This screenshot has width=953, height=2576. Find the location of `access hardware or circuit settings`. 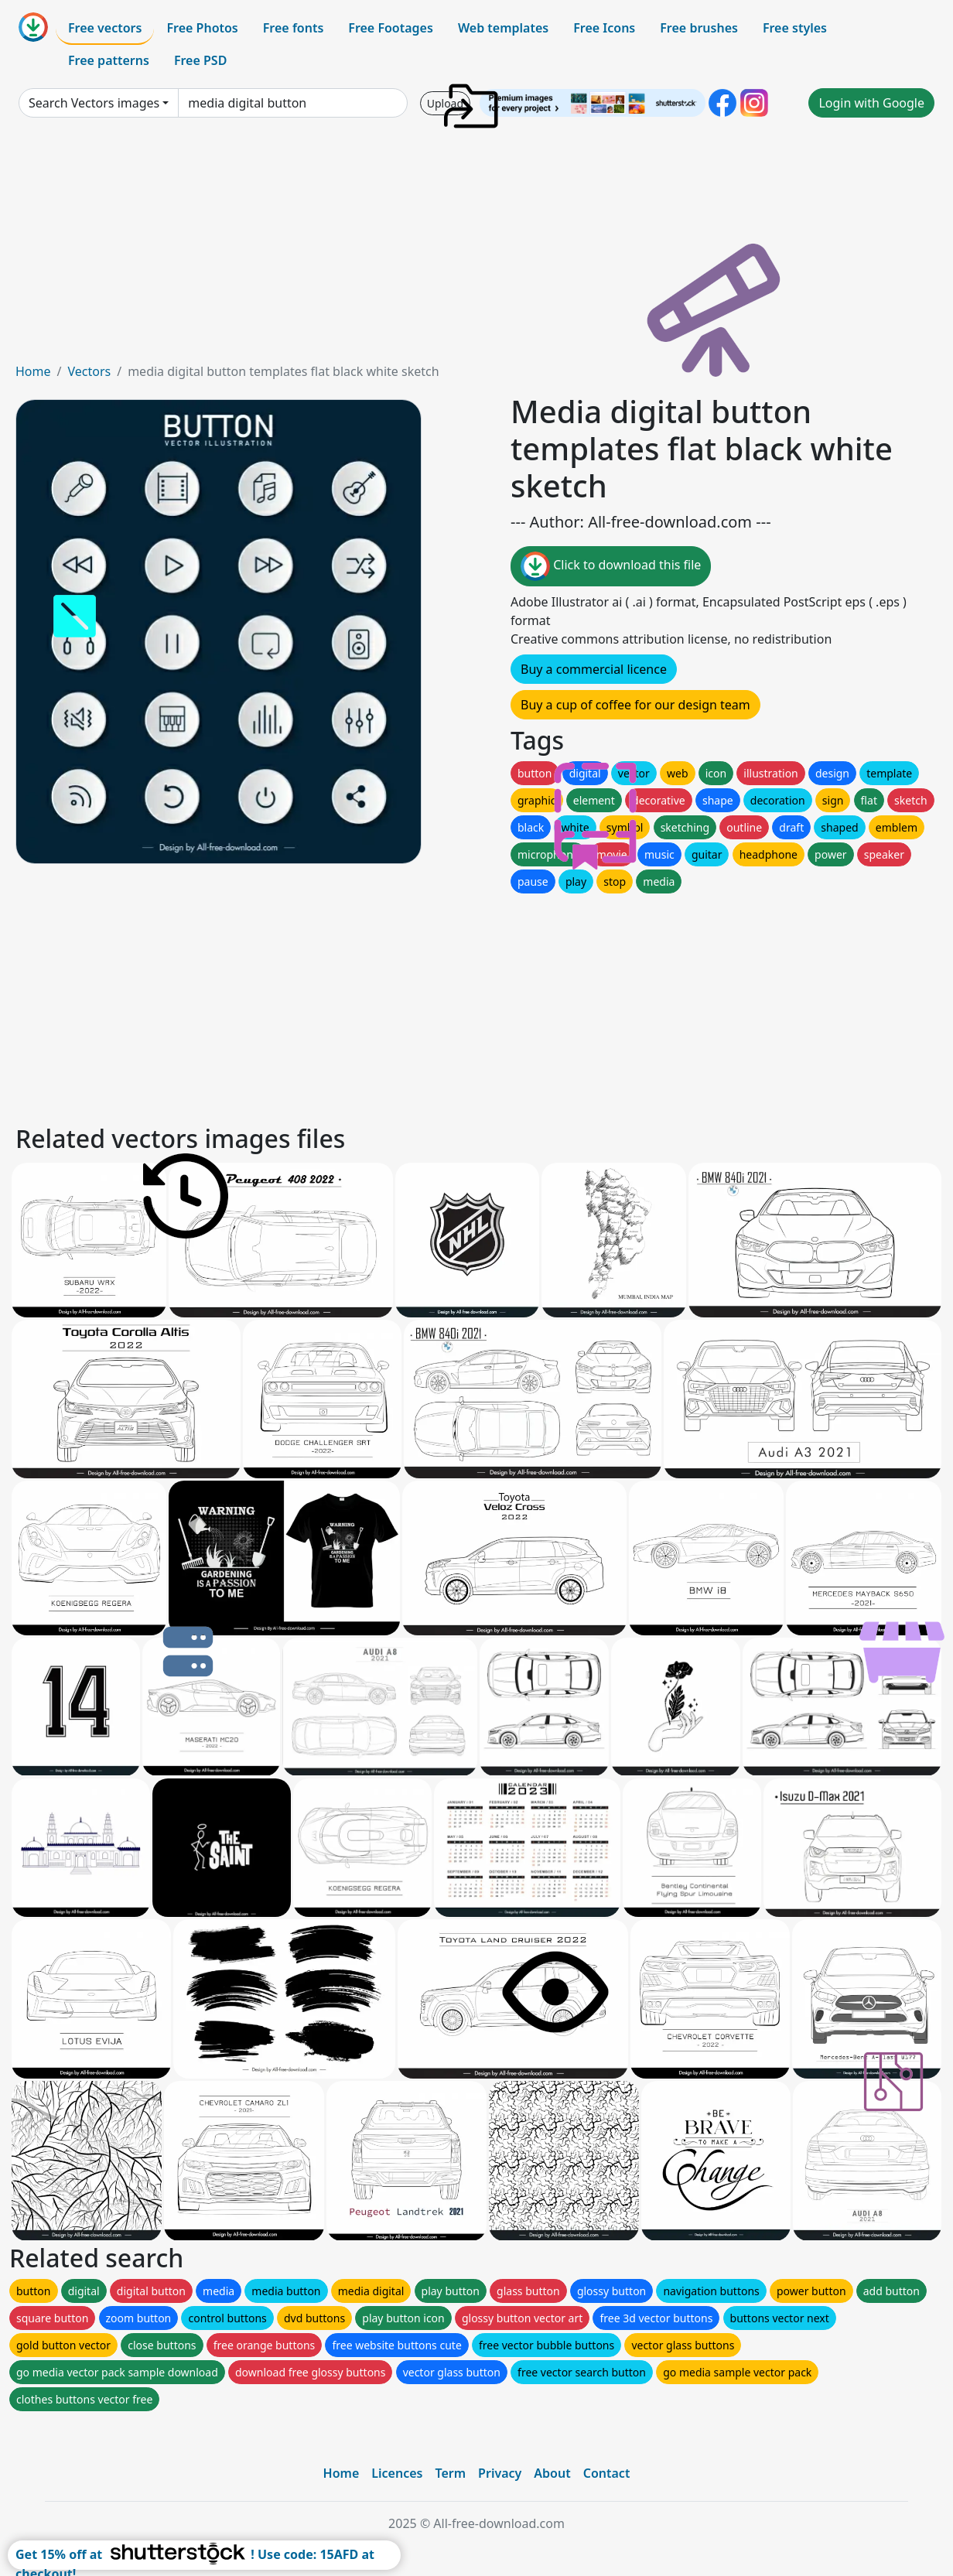

access hardware or circuit settings is located at coordinates (893, 2082).